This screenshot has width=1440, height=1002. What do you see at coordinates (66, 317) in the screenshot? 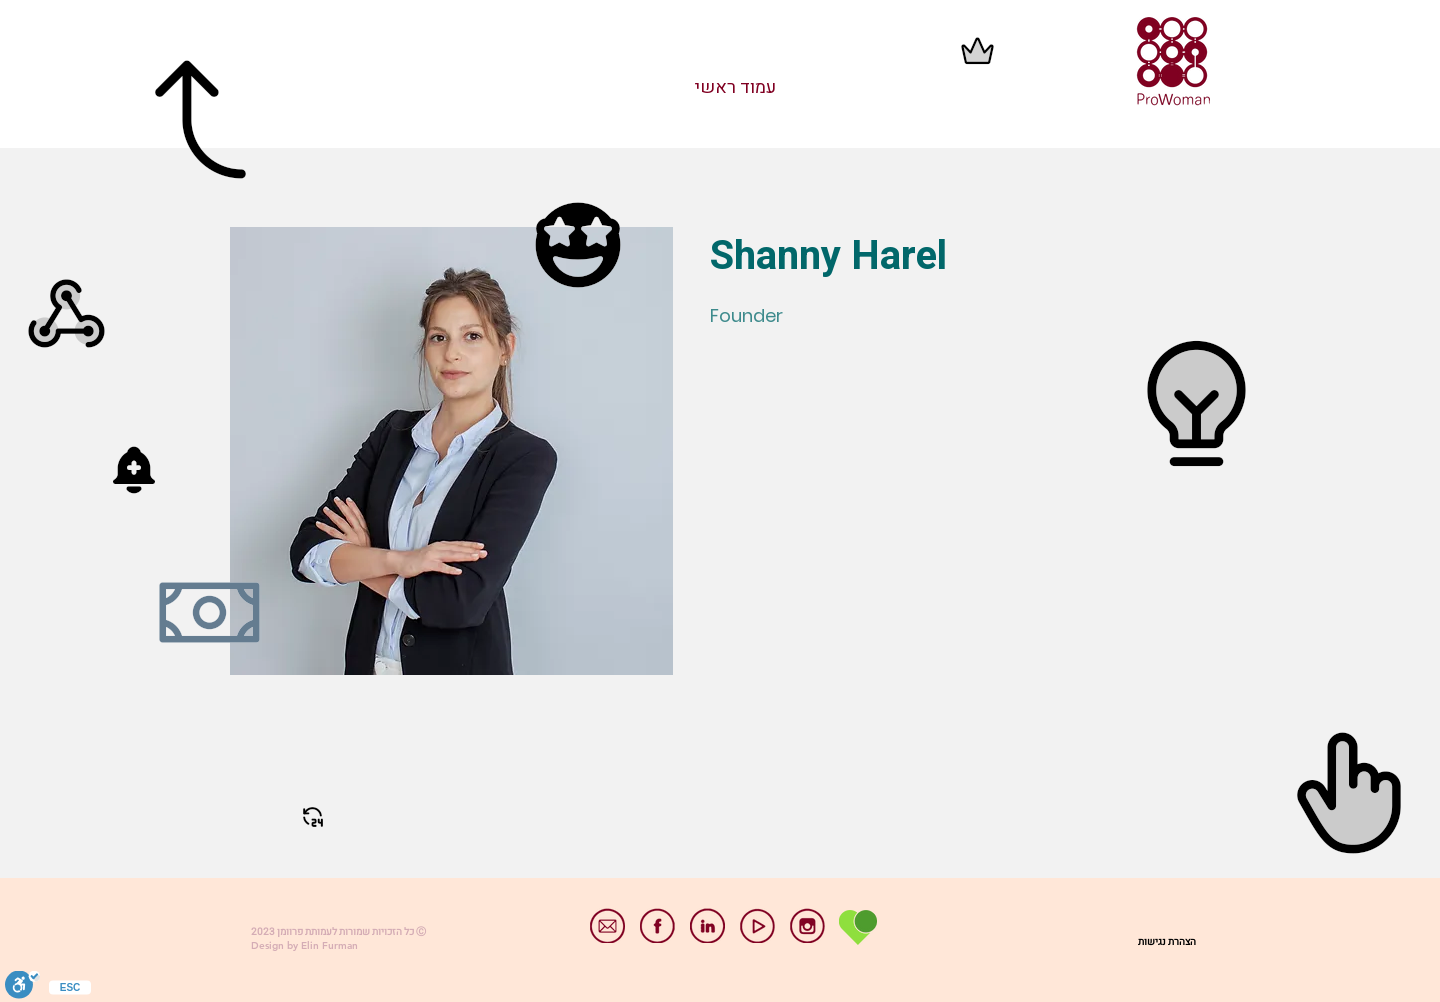
I see `configure webhook integrations` at bounding box center [66, 317].